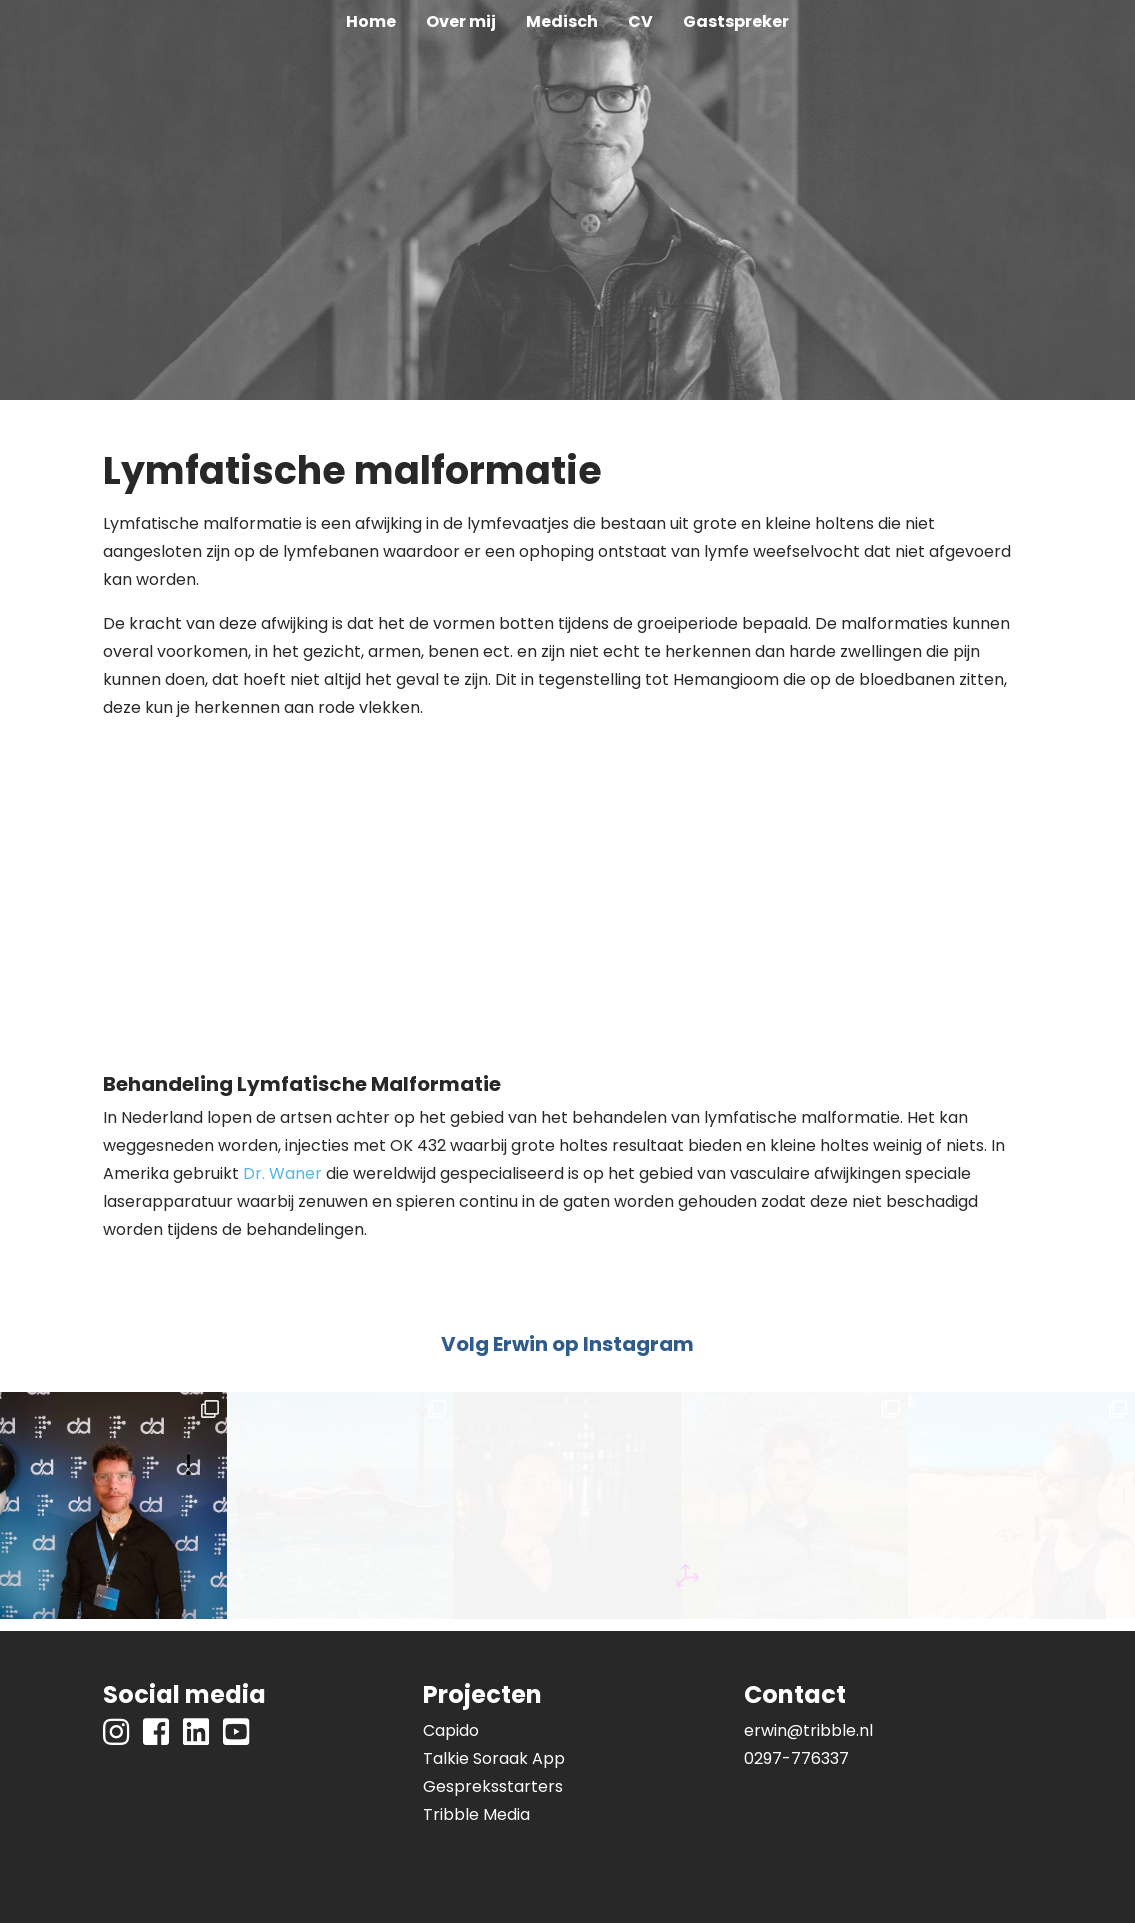 This screenshot has width=1135, height=1923. What do you see at coordinates (686, 1576) in the screenshot?
I see `switch to 3D view or coordinate system` at bounding box center [686, 1576].